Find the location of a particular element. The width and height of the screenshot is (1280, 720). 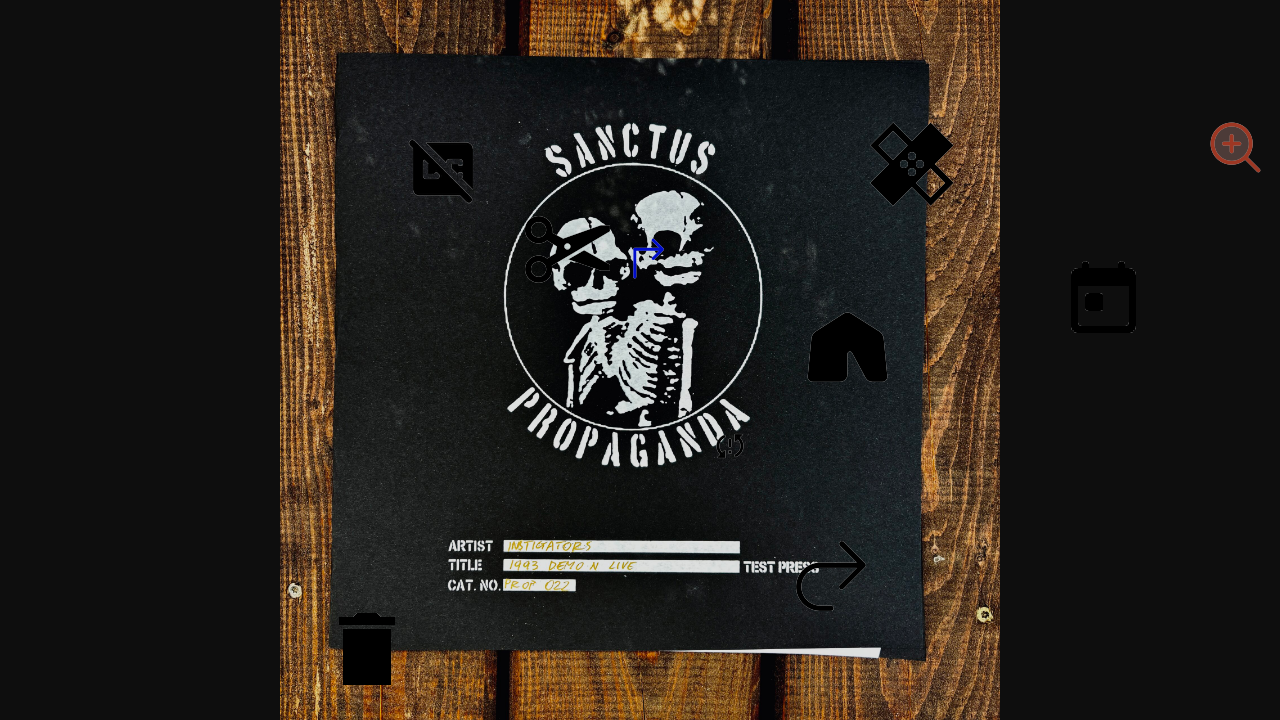

access camping or outdoor activity information is located at coordinates (847, 346).